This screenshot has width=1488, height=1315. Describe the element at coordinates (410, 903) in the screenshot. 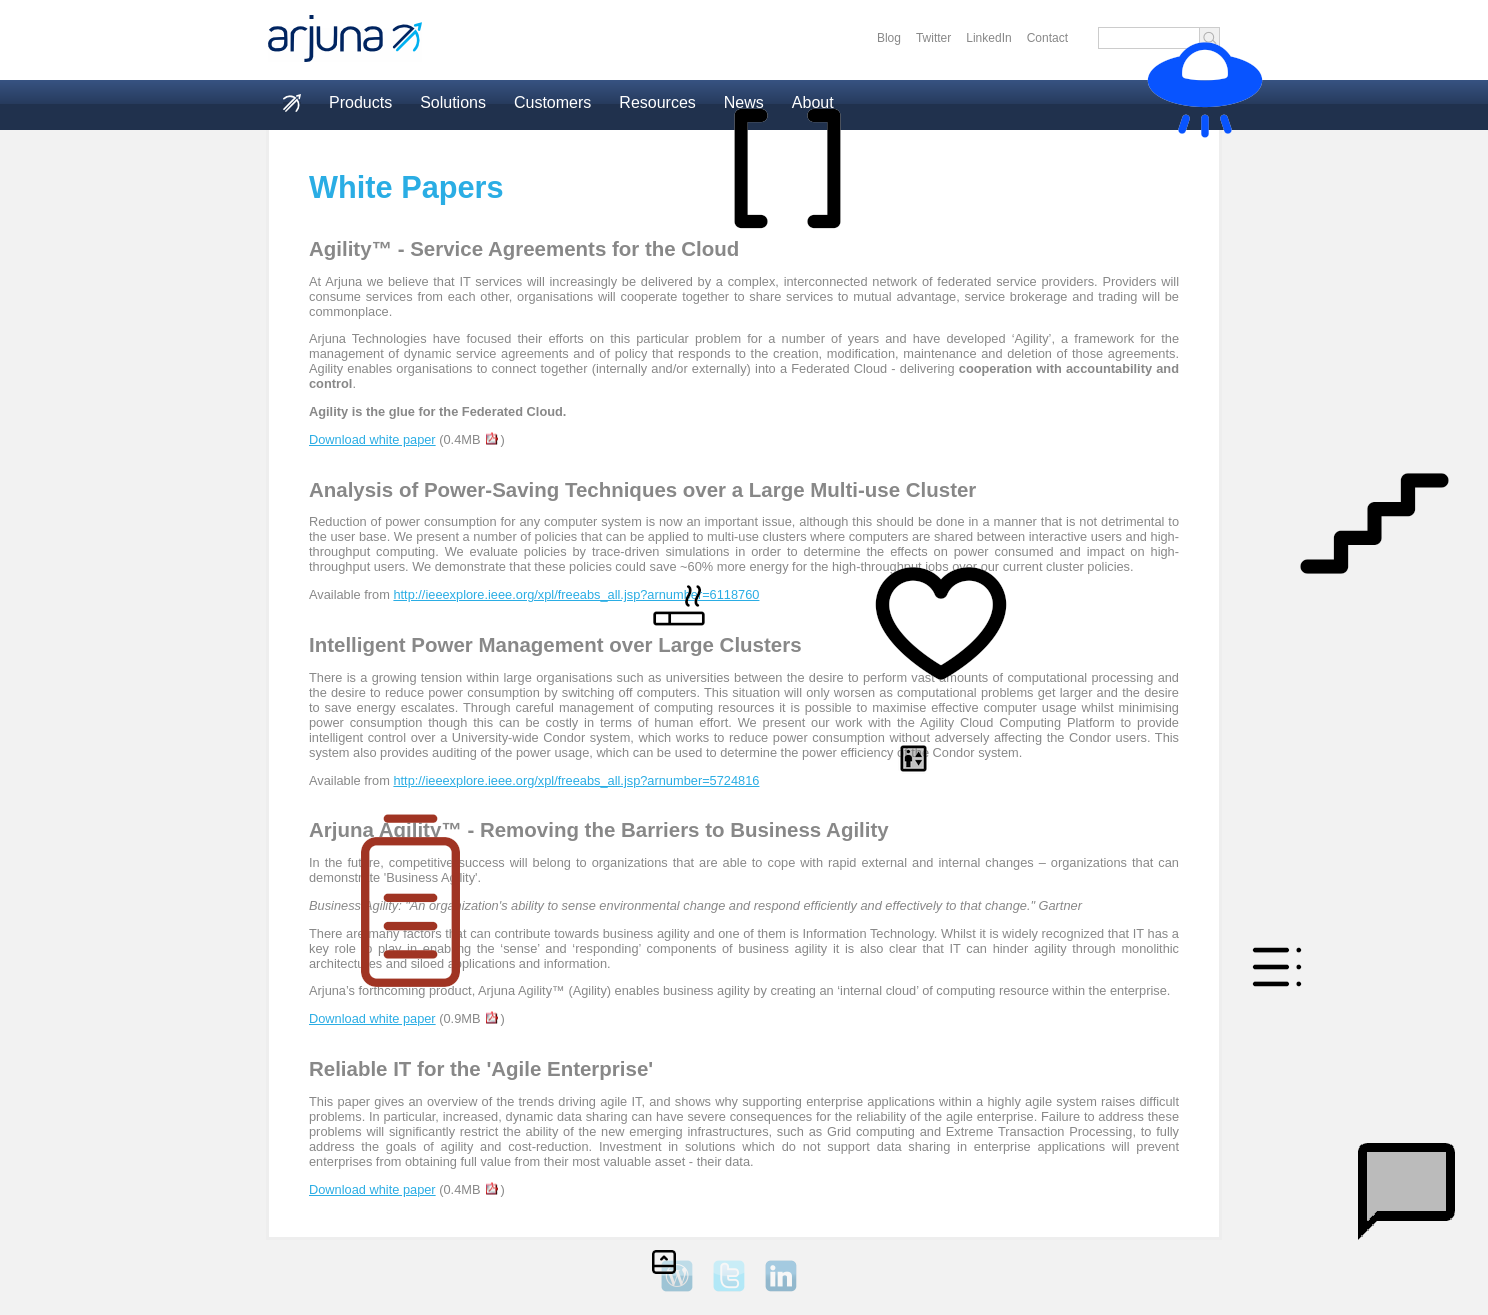

I see `indicates high battery level` at that location.